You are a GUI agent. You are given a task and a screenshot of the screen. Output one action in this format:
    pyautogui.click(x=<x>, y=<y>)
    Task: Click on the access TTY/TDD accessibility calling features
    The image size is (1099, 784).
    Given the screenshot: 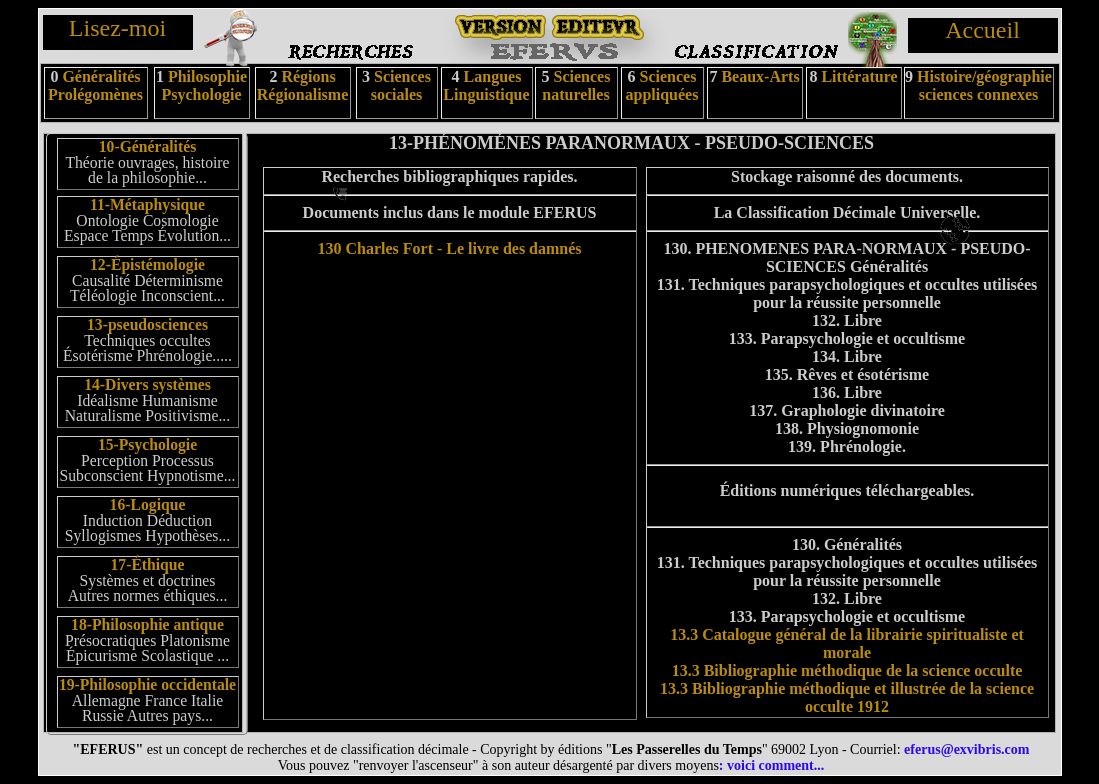 What is the action you would take?
    pyautogui.click(x=340, y=194)
    